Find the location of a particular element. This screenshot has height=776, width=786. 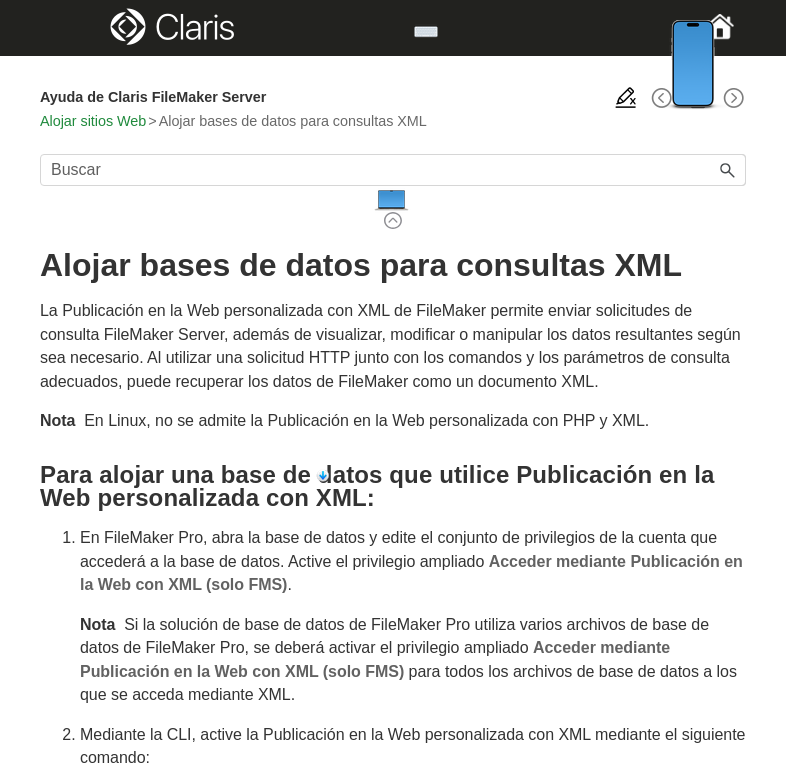

macbook air 15-inch device icon is located at coordinates (391, 198).